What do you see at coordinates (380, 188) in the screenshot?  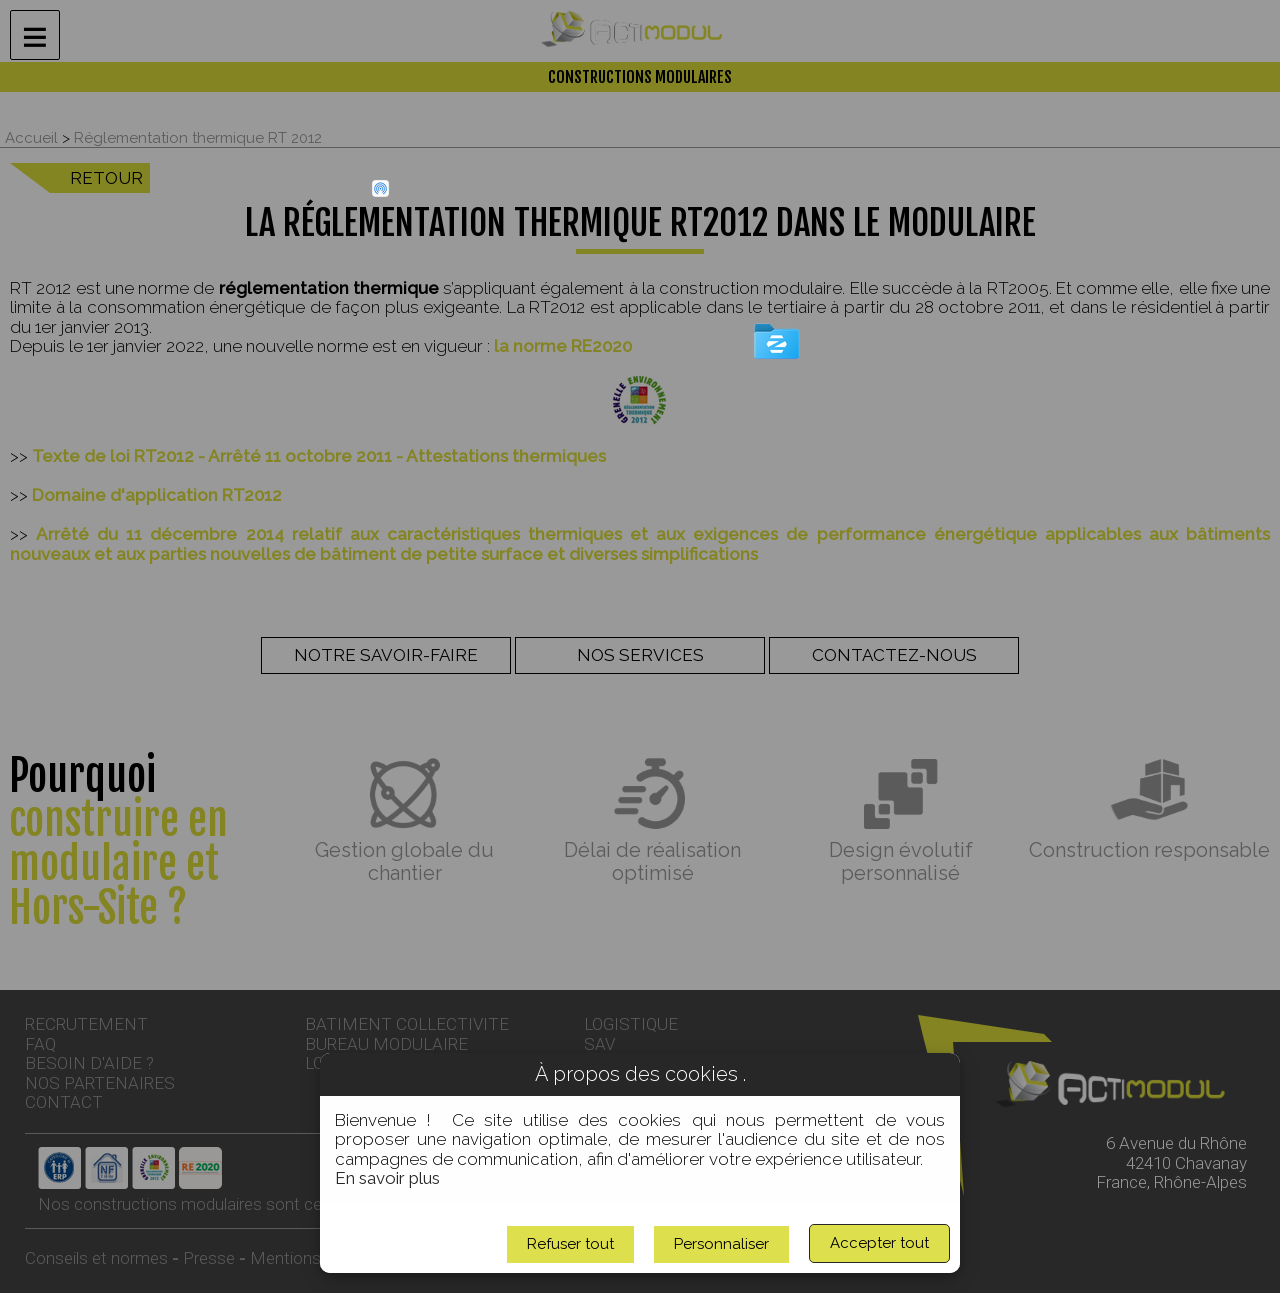 I see `share files wirelessly with nearby Apple devices` at bounding box center [380, 188].